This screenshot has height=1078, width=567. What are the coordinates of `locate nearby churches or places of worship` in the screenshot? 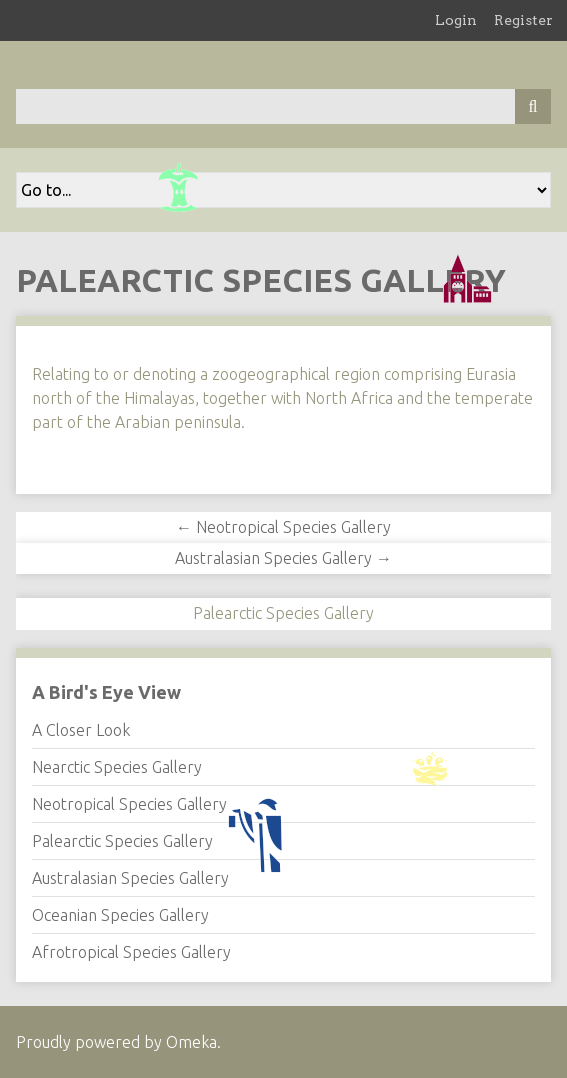 It's located at (467, 278).